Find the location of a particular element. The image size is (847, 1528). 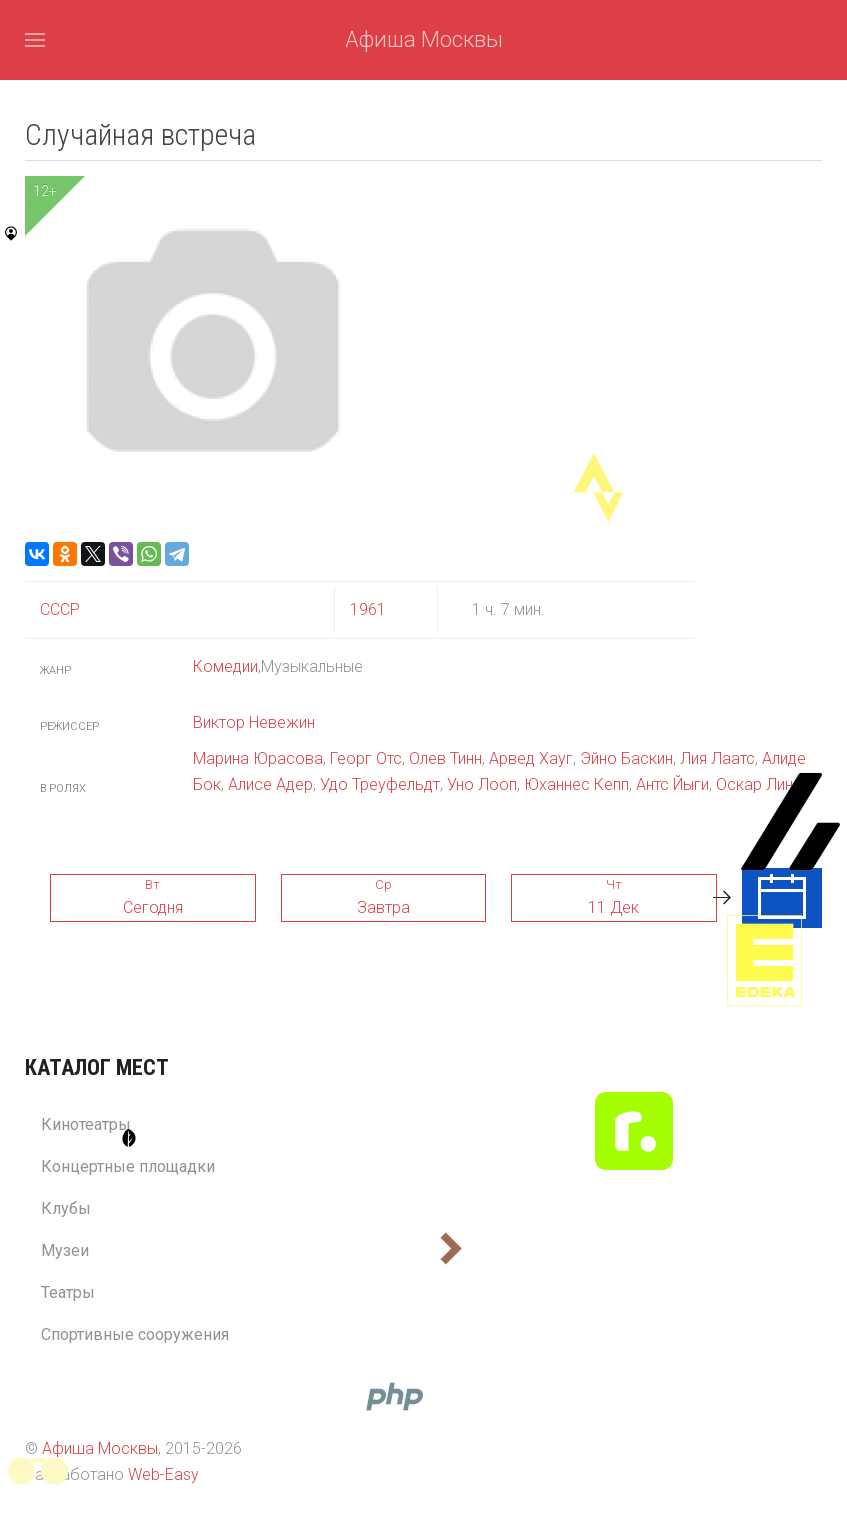

view a user's location on the map is located at coordinates (11, 233).